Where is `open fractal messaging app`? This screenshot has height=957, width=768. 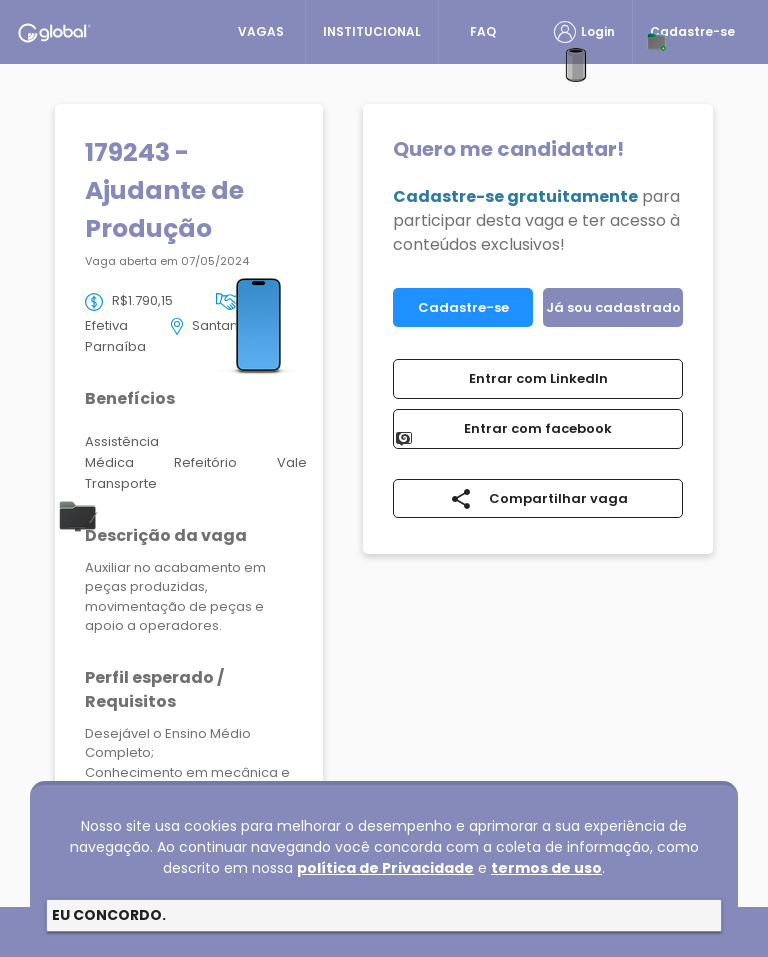 open fractal messaging app is located at coordinates (404, 439).